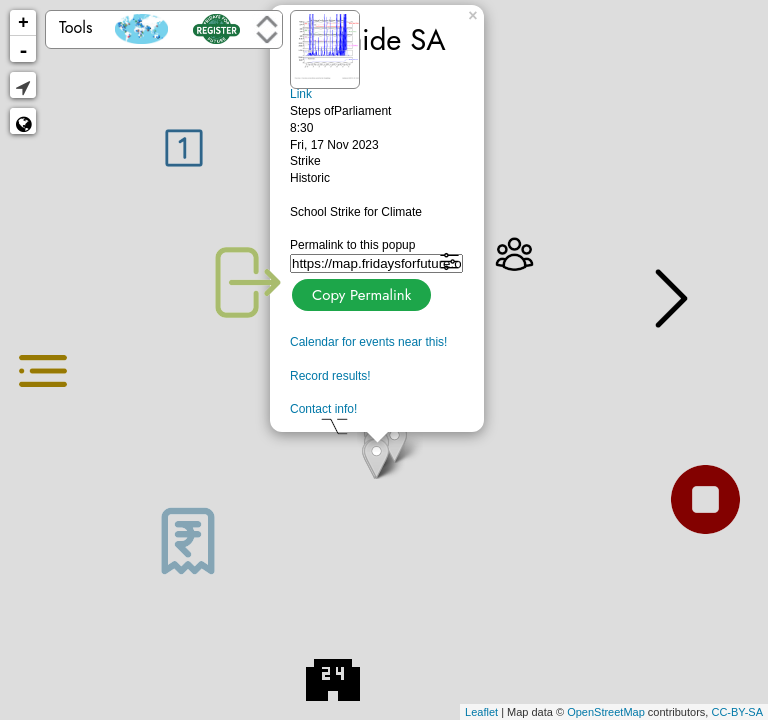 This screenshot has height=720, width=768. Describe the element at coordinates (242, 282) in the screenshot. I see `log out of your account` at that location.